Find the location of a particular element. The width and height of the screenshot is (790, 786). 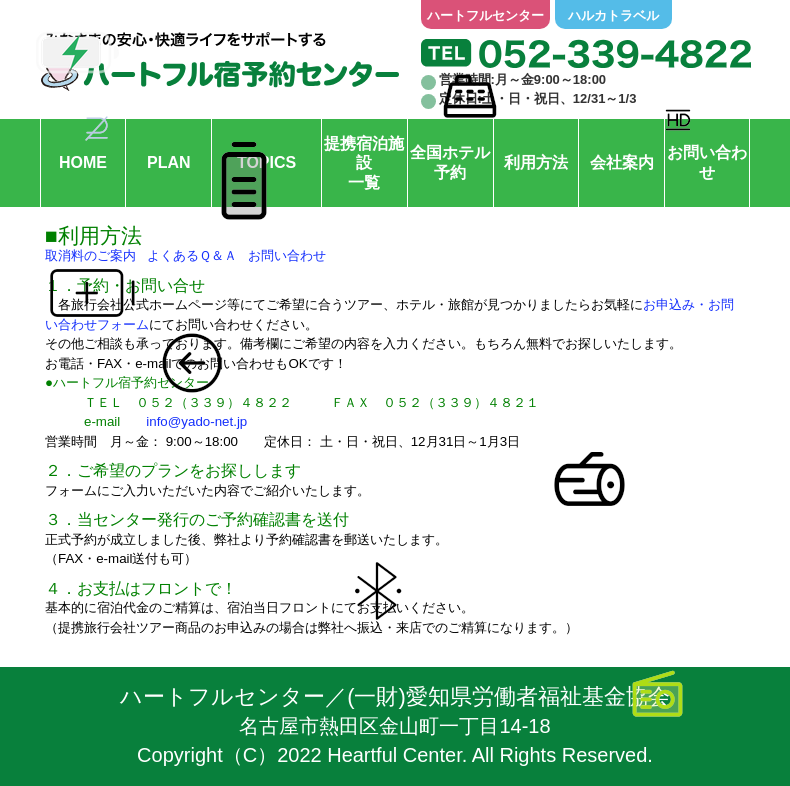

indicates an active bluetooth connection is located at coordinates (377, 591).